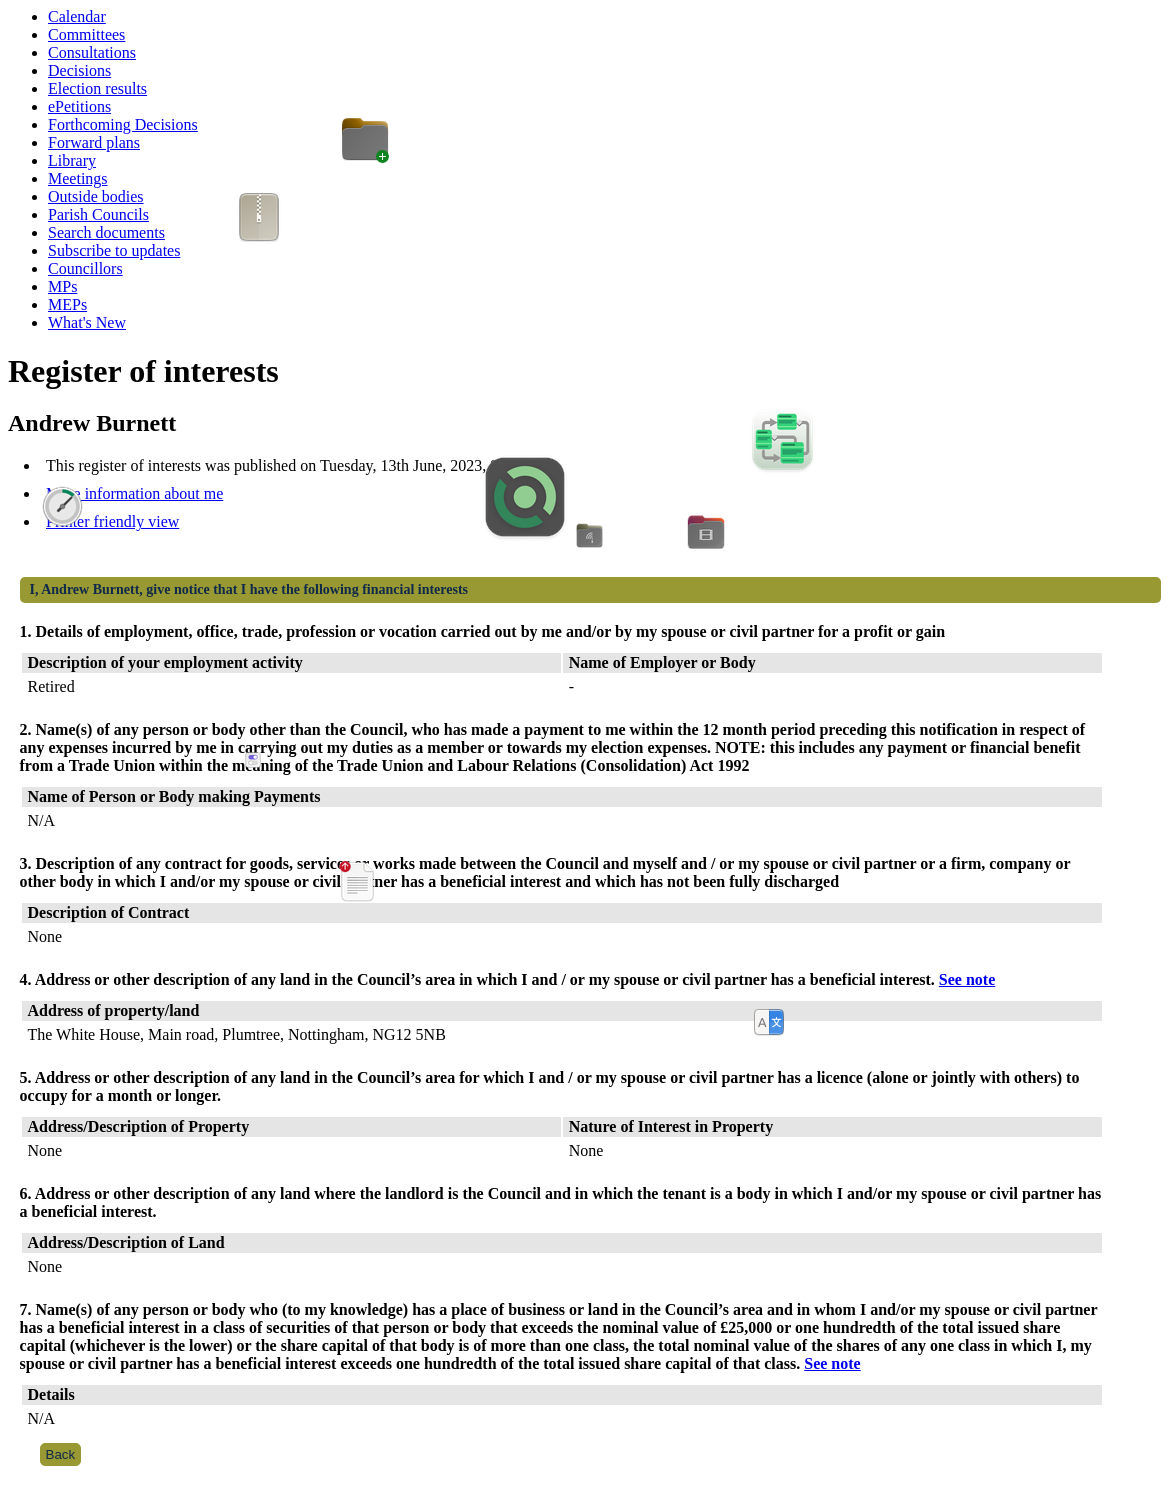 The image size is (1169, 1510). Describe the element at coordinates (253, 760) in the screenshot. I see `open gnome tweaks to customize desktop settings` at that location.